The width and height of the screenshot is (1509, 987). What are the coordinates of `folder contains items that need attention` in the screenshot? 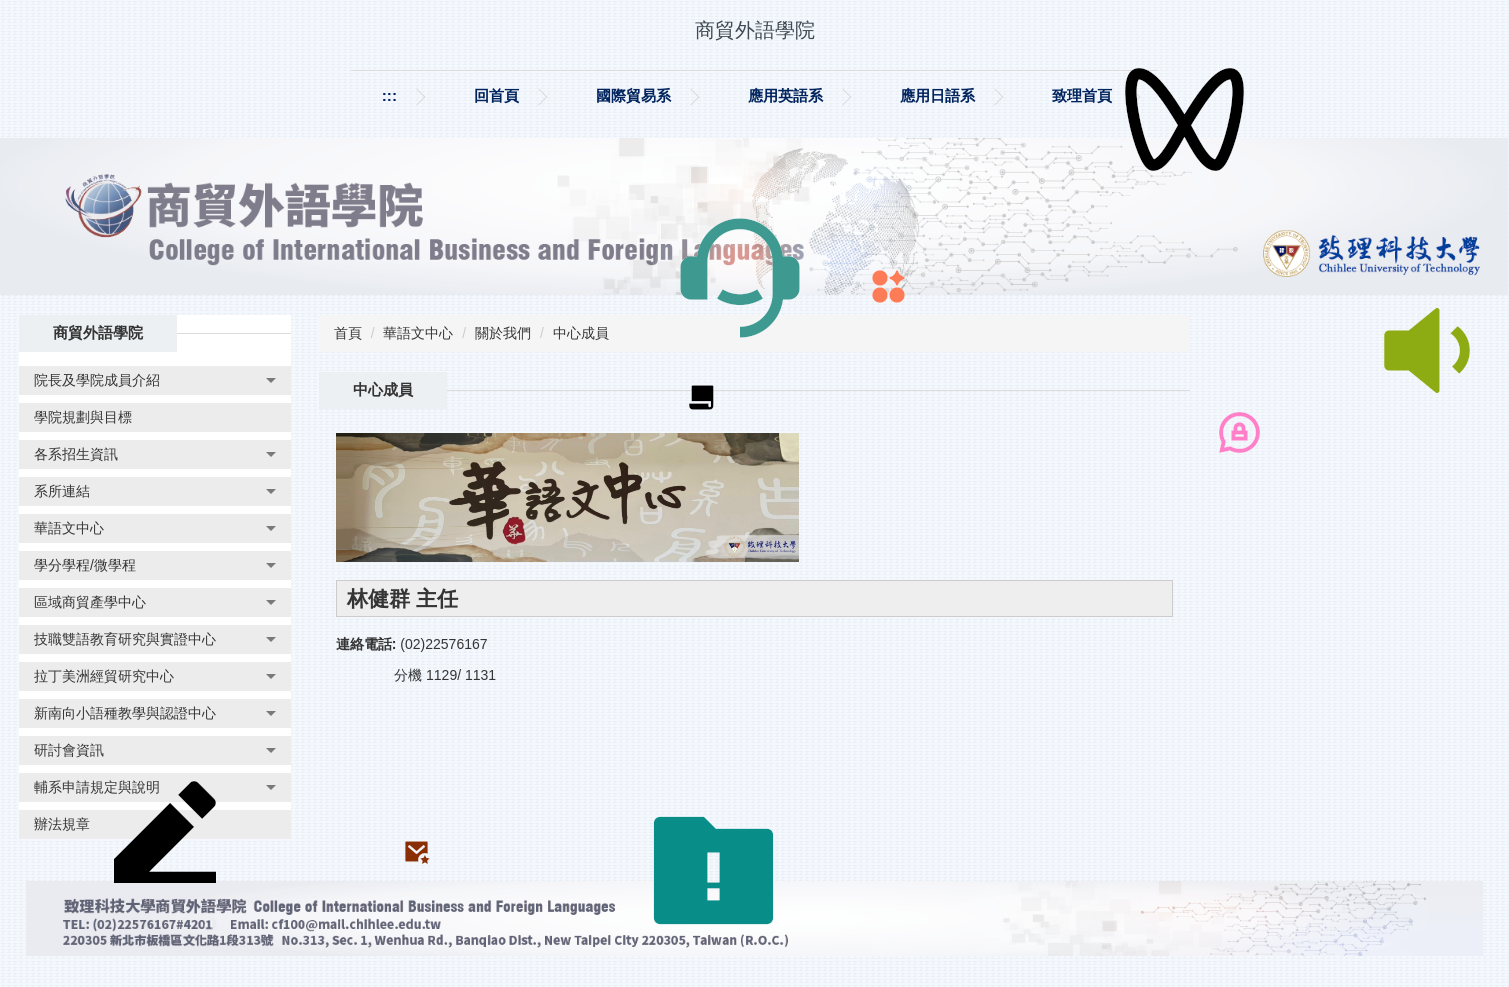 It's located at (713, 870).